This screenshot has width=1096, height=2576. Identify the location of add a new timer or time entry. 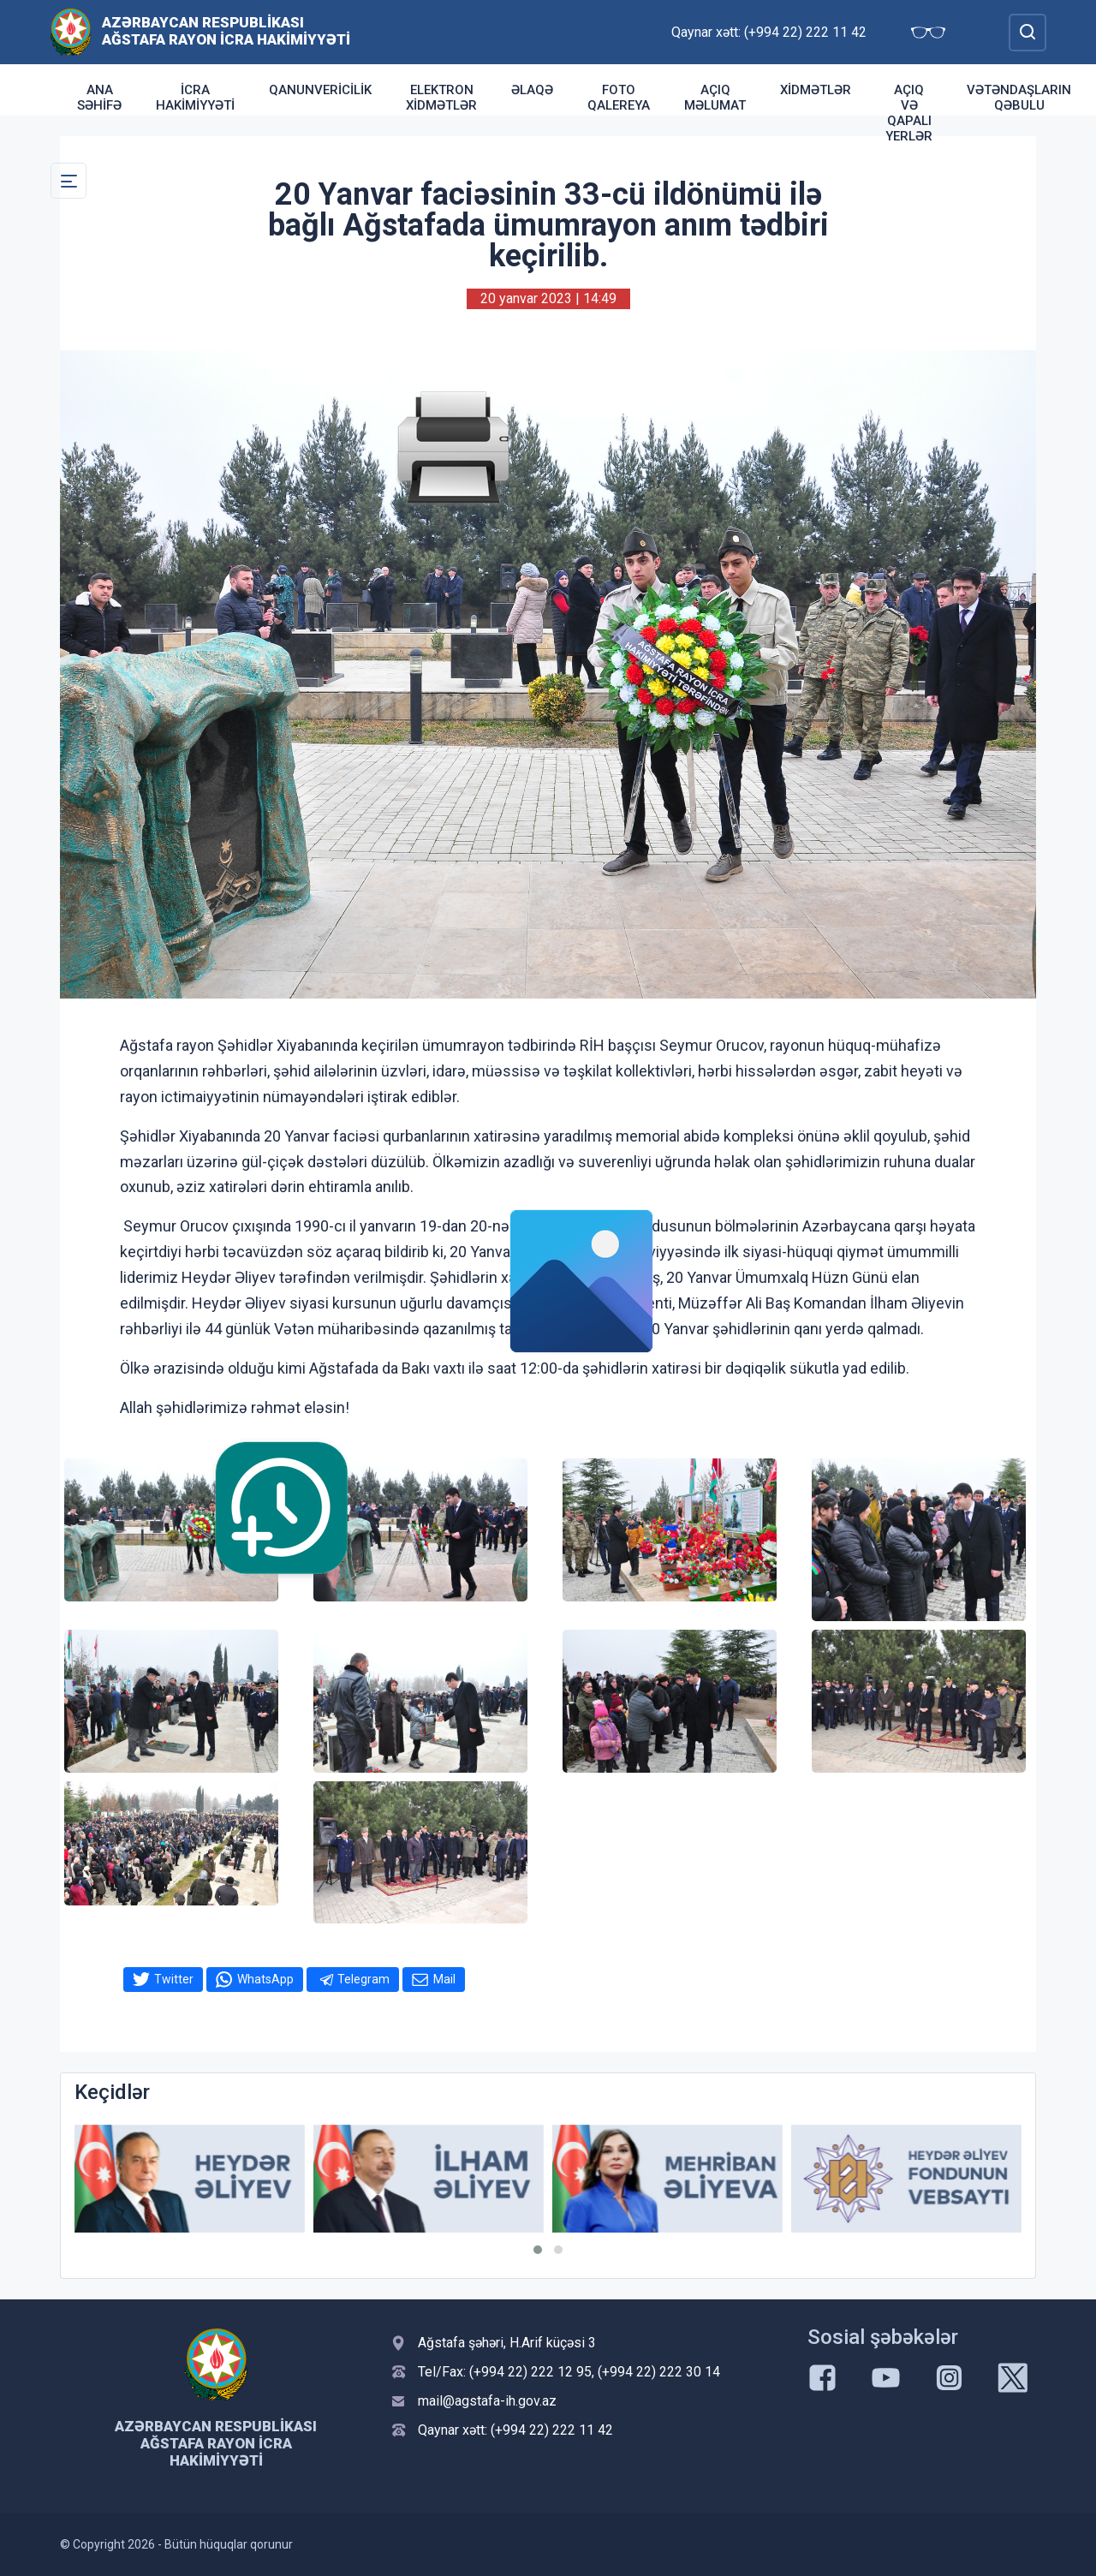
(281, 1507).